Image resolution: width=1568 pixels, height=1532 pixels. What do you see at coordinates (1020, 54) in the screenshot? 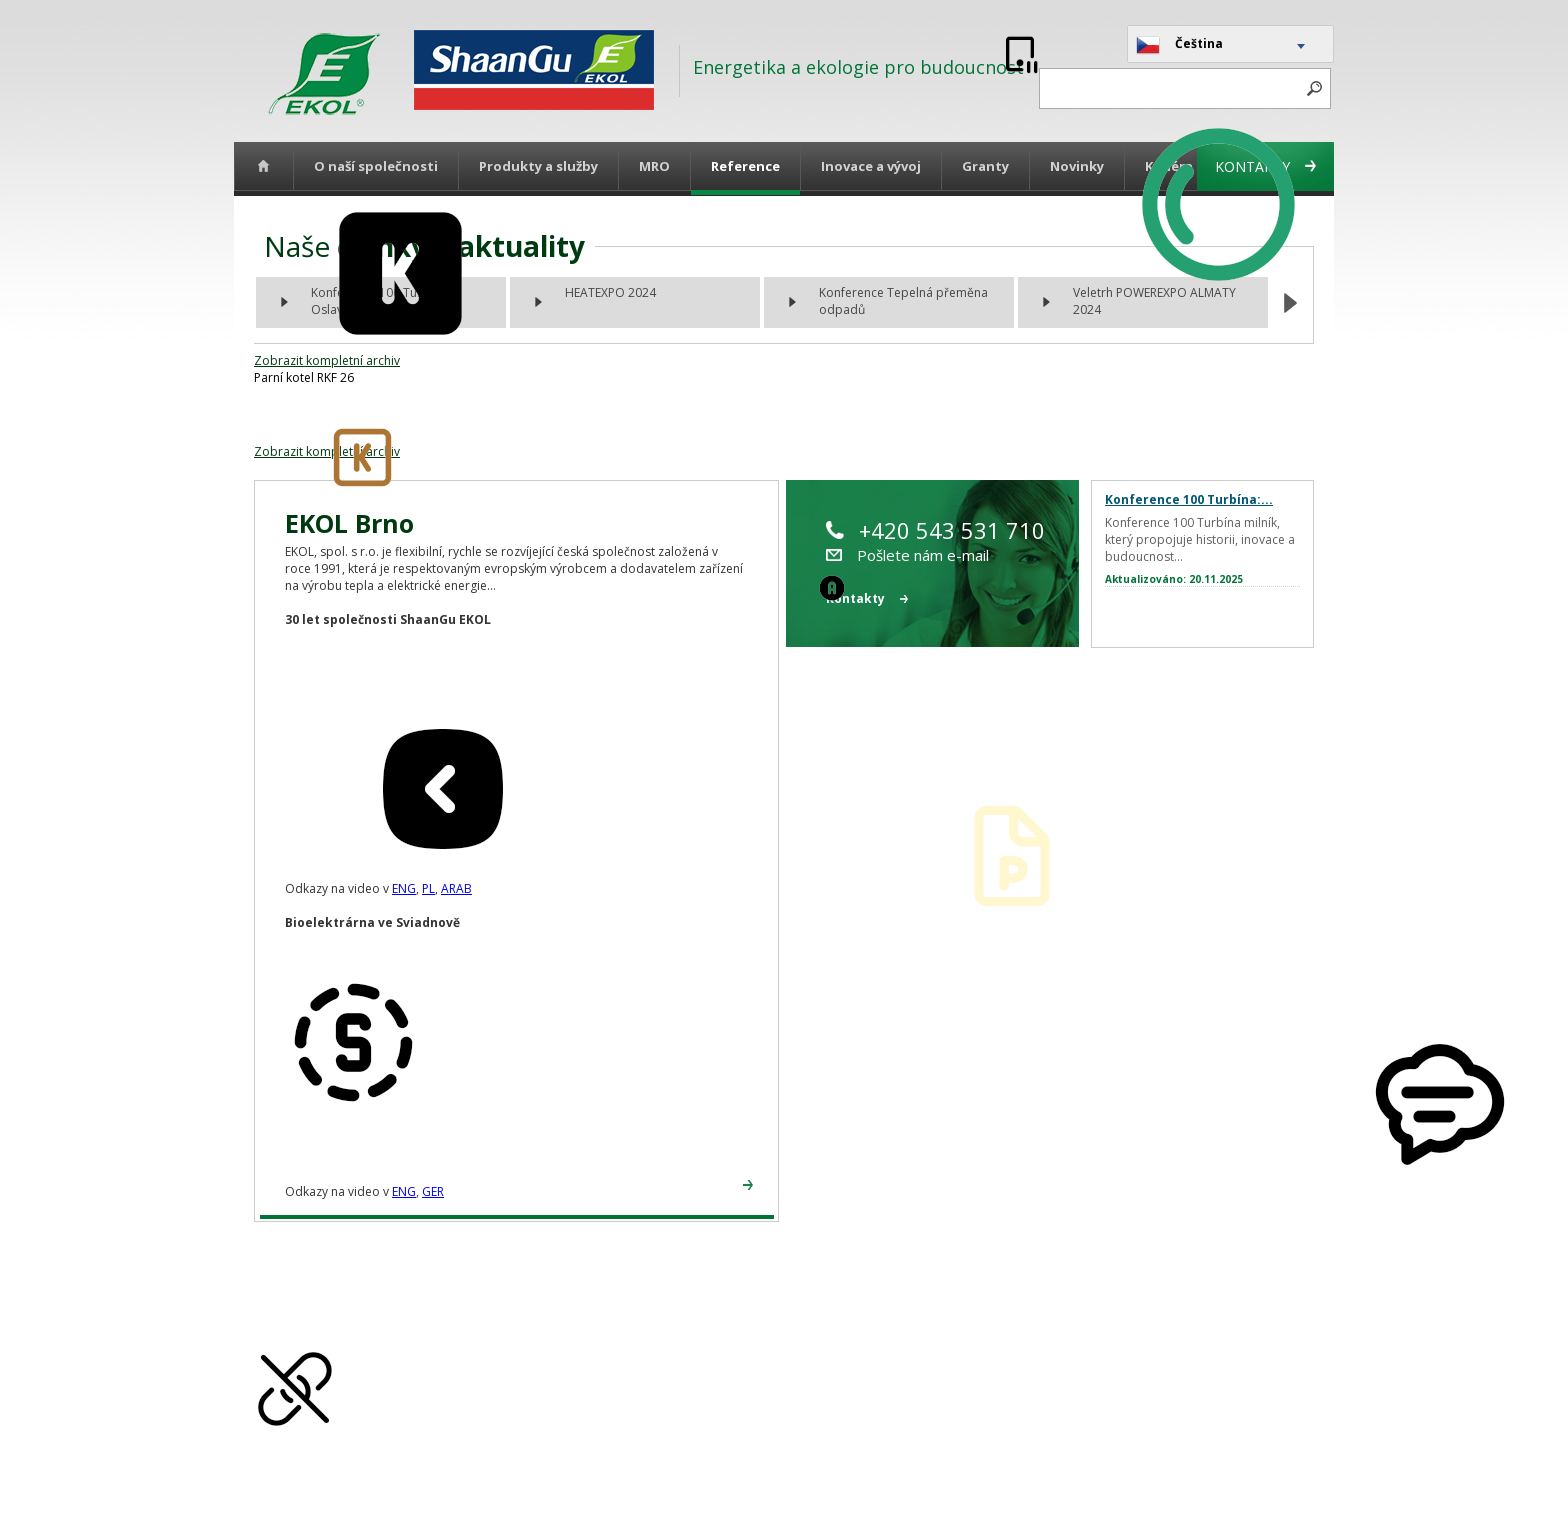
I see `pause media playback on tablet device` at bounding box center [1020, 54].